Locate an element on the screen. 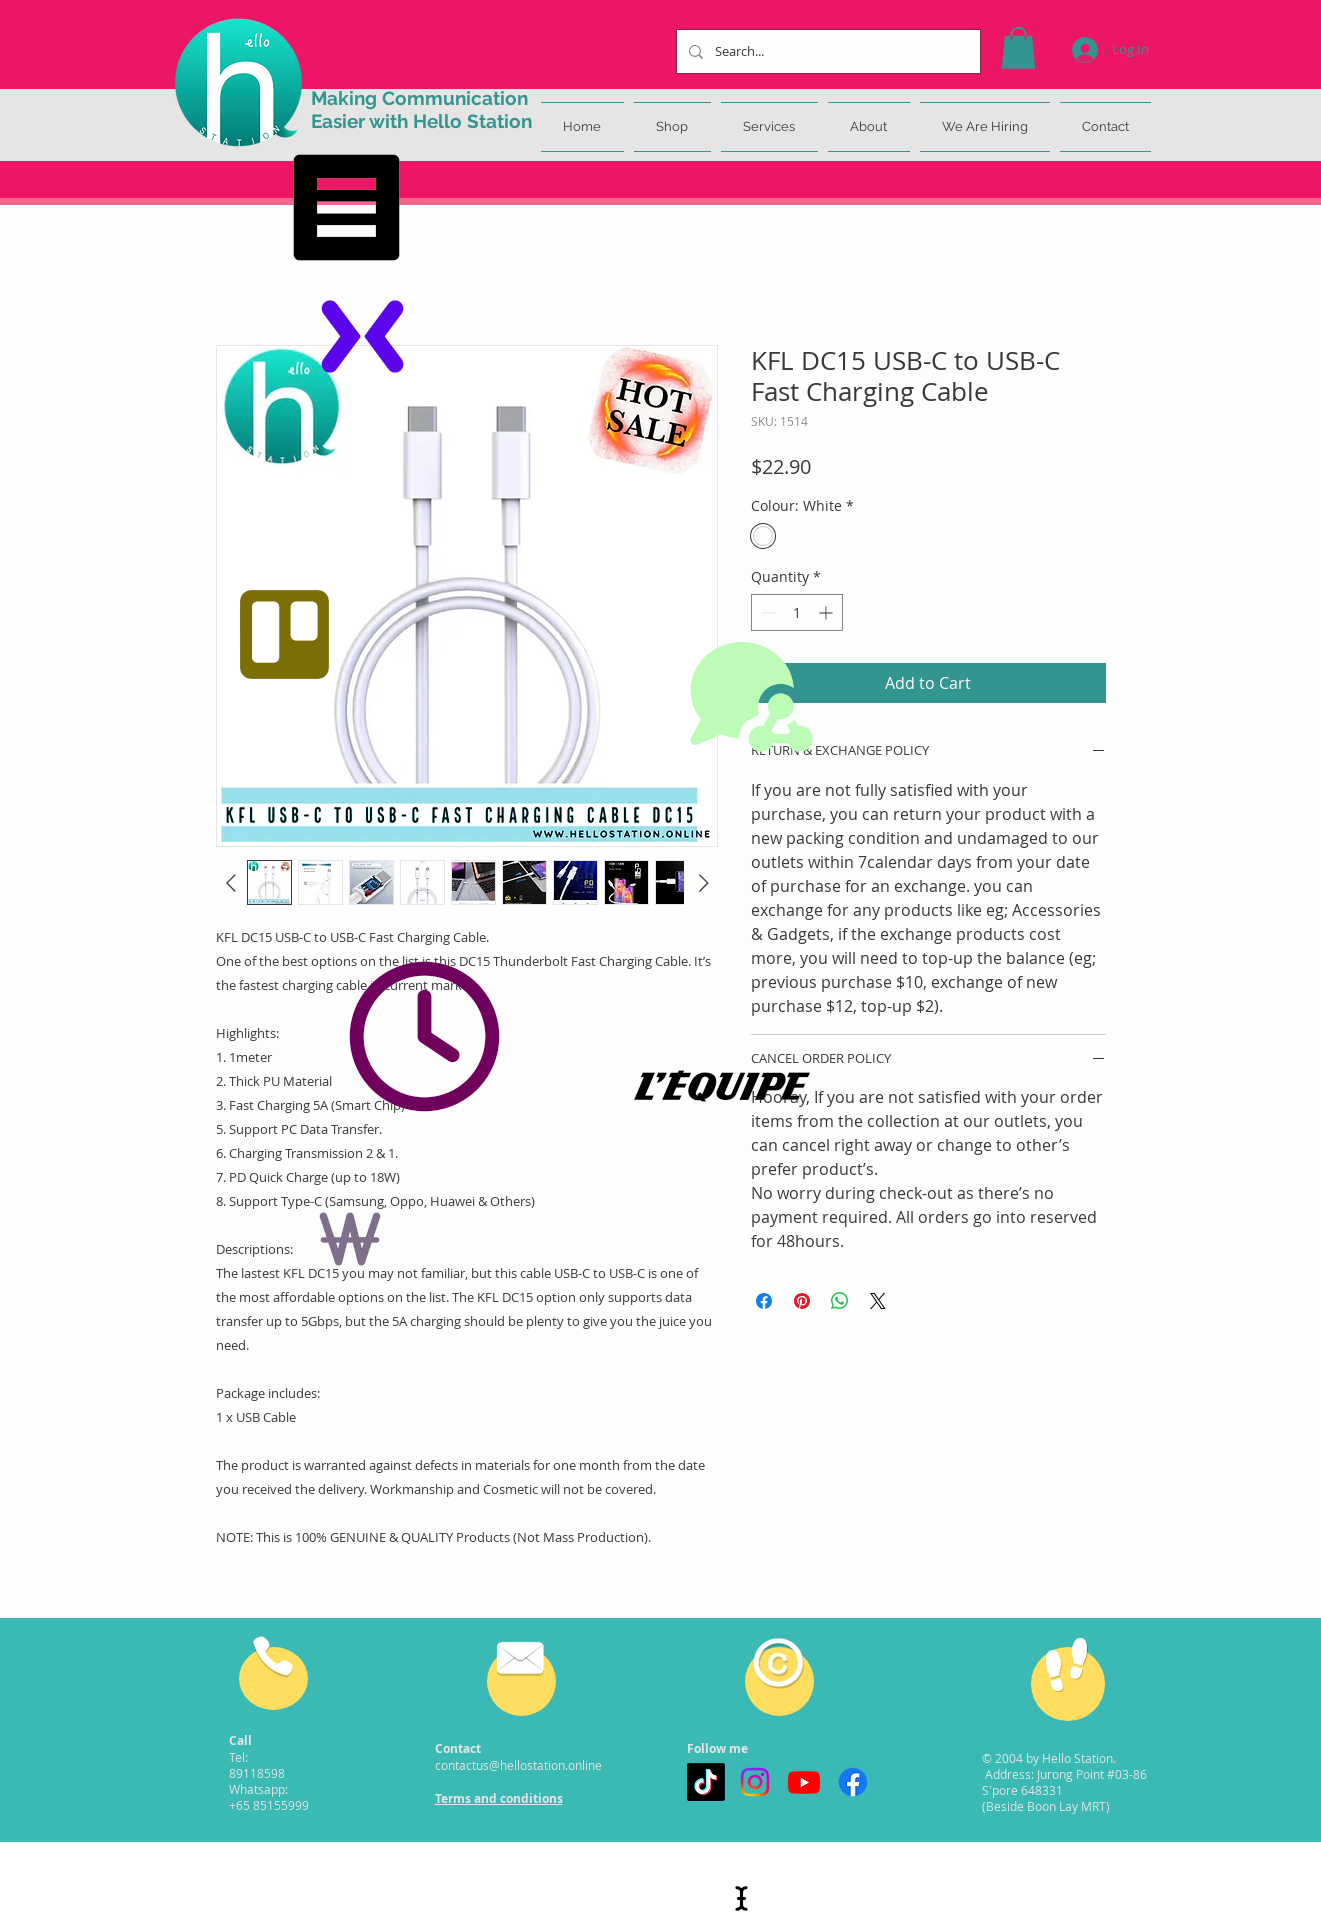 This screenshot has height=1916, width=1321. link to L'Équipe sports news website is located at coordinates (722, 1086).